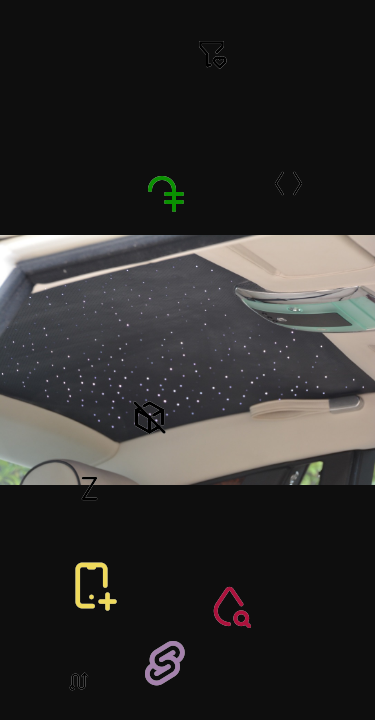 The height and width of the screenshot is (720, 375). I want to click on represents Armenian dram currency, so click(166, 194).